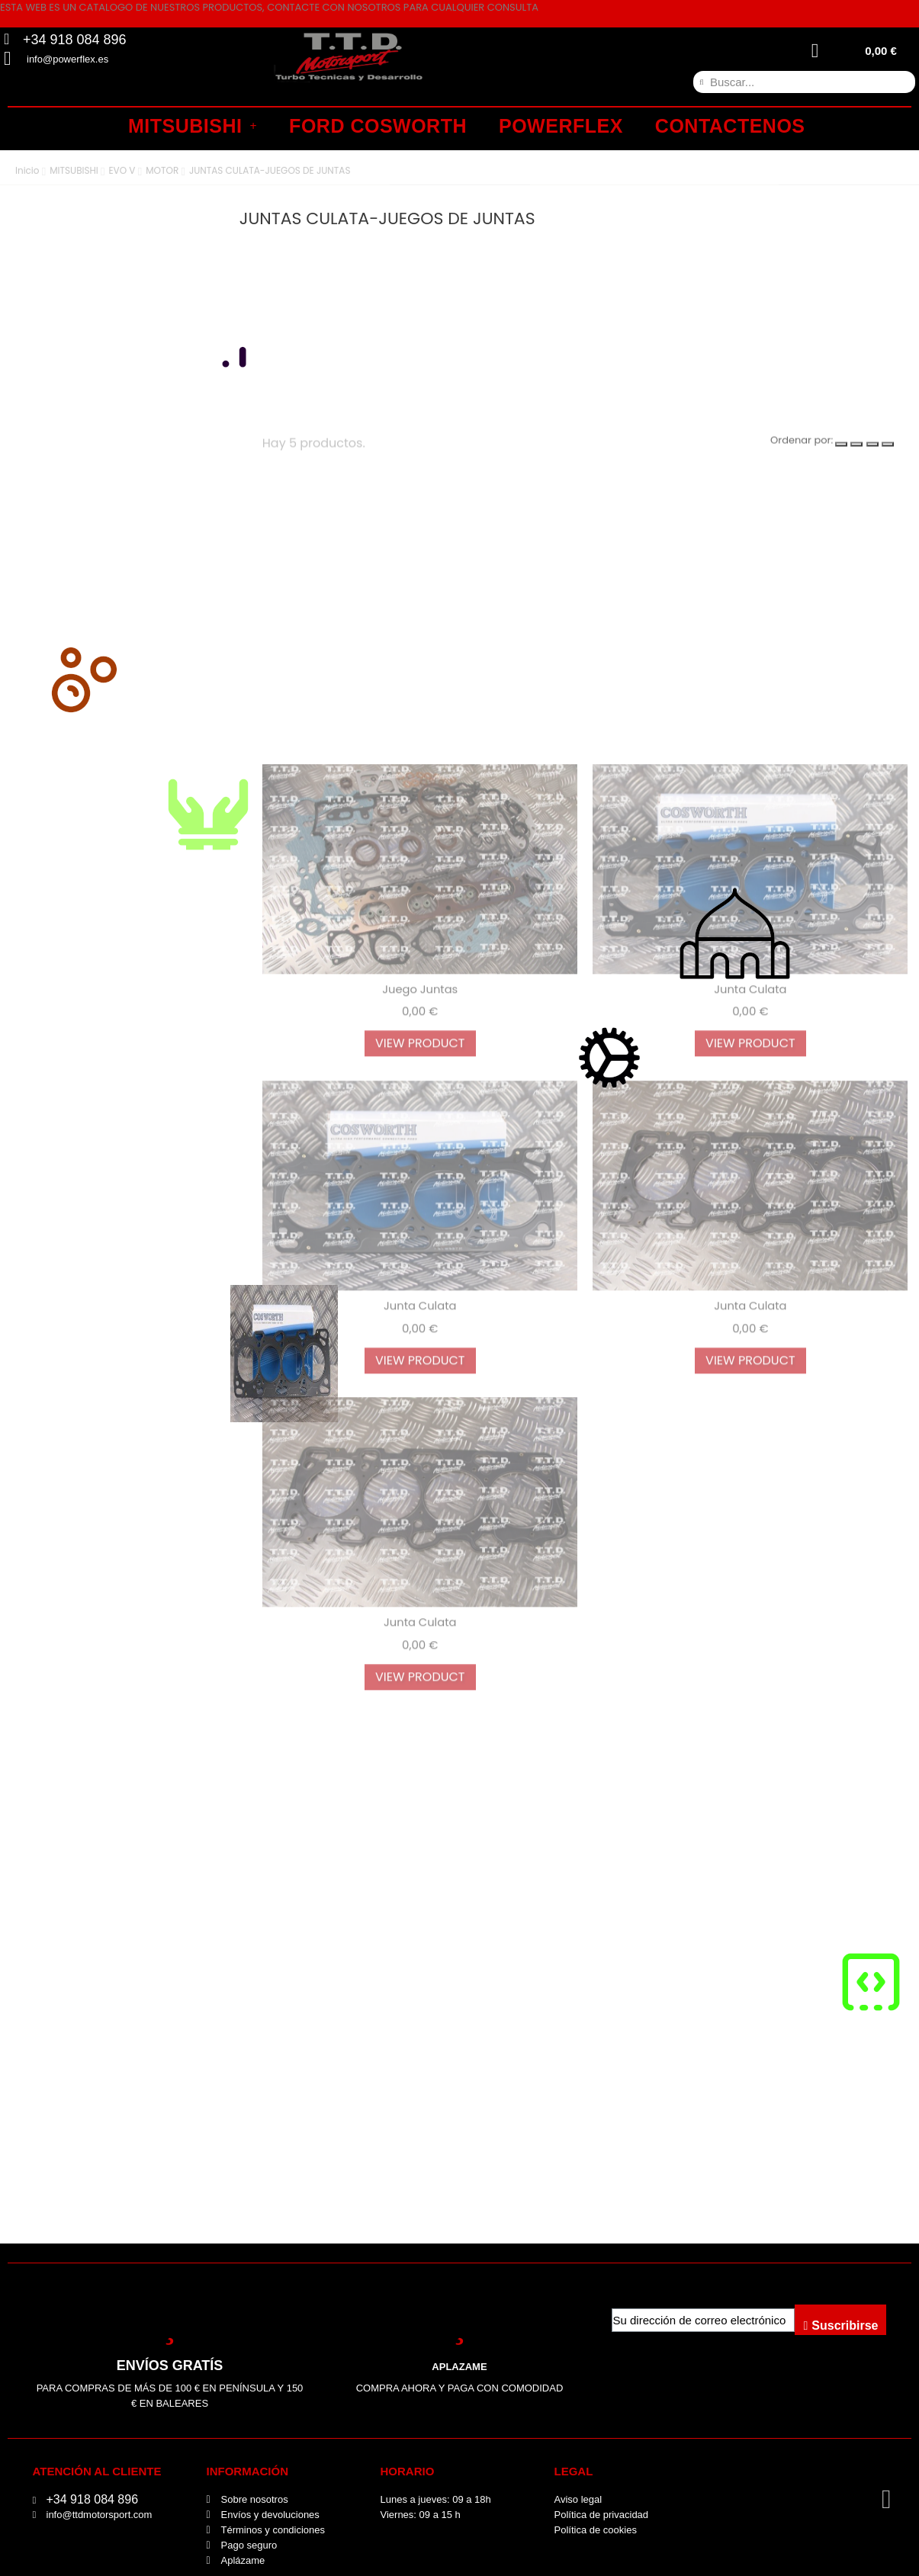 The height and width of the screenshot is (2576, 919). What do you see at coordinates (734, 939) in the screenshot?
I see `find nearby mosques` at bounding box center [734, 939].